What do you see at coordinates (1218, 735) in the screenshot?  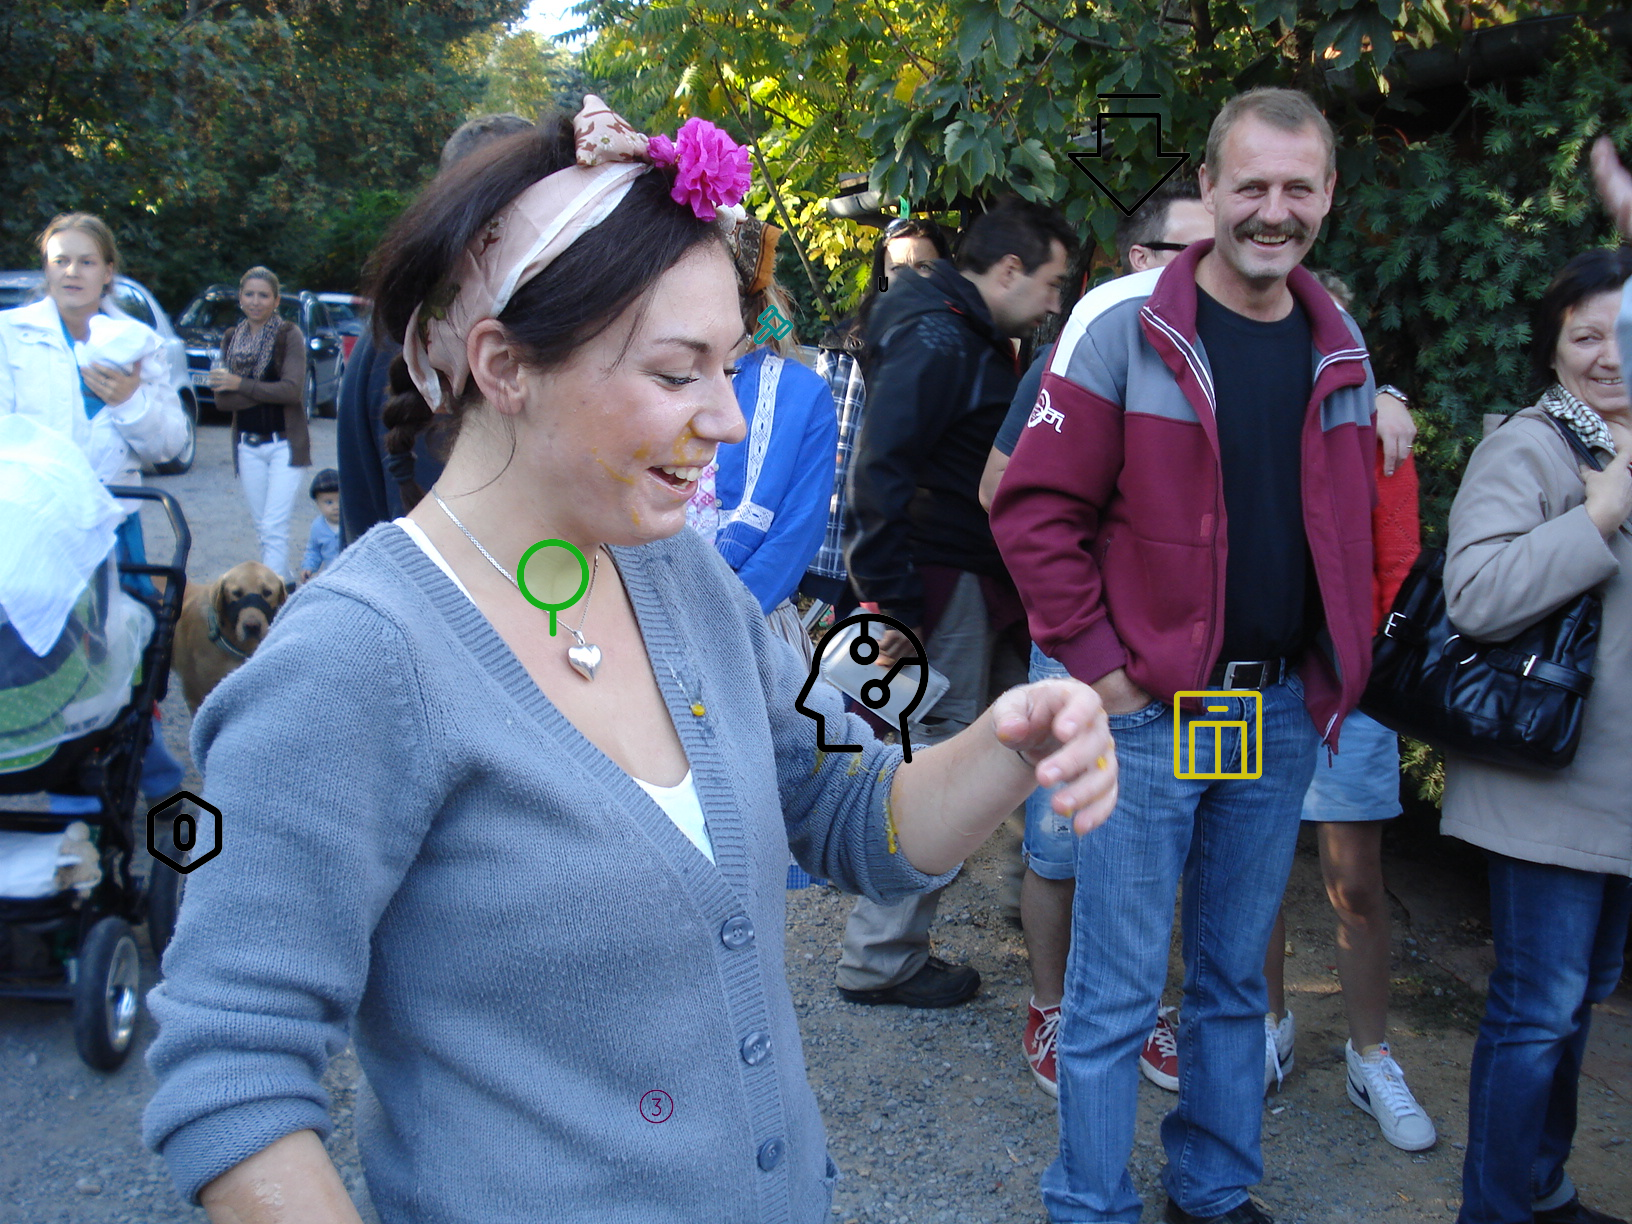 I see `indicates elevator access or location` at bounding box center [1218, 735].